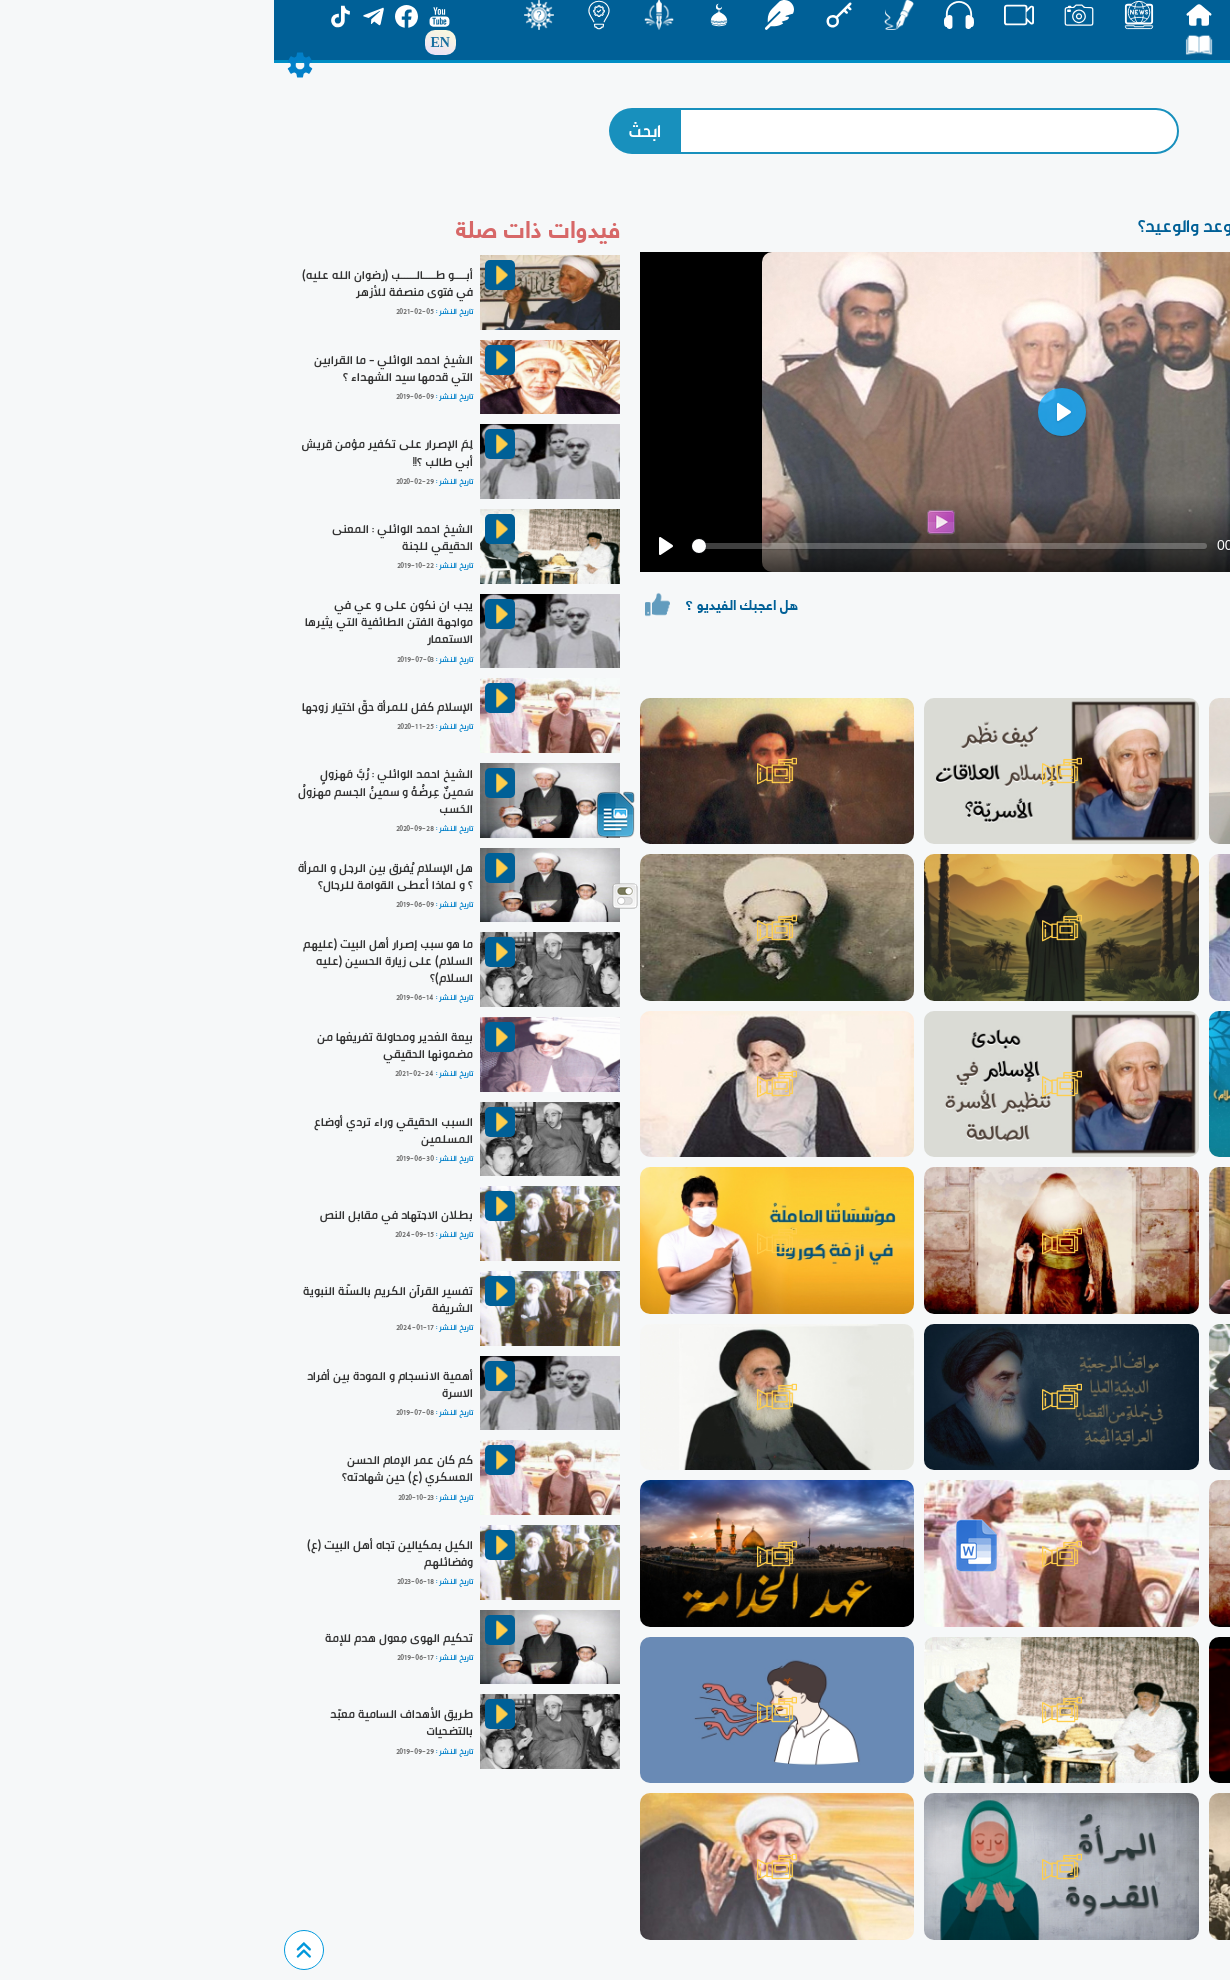  I want to click on open LibreOffice Writer application, so click(615, 814).